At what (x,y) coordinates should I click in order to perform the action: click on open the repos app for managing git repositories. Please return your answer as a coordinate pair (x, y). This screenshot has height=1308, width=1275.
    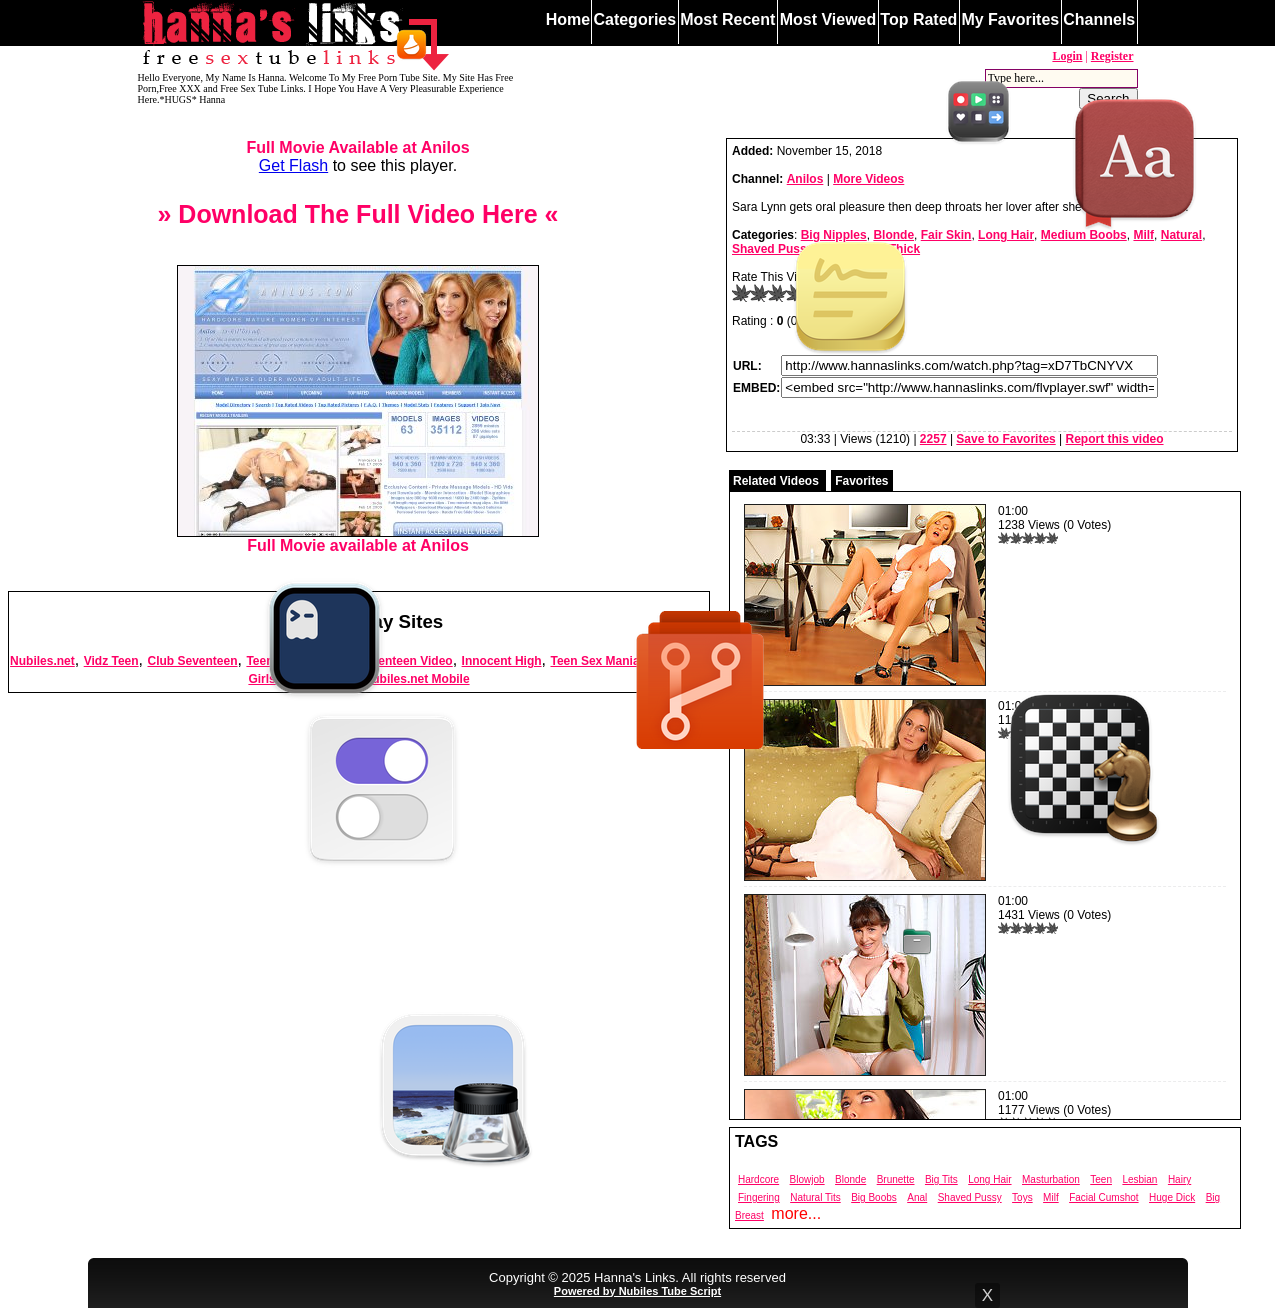
    Looking at the image, I should click on (700, 680).